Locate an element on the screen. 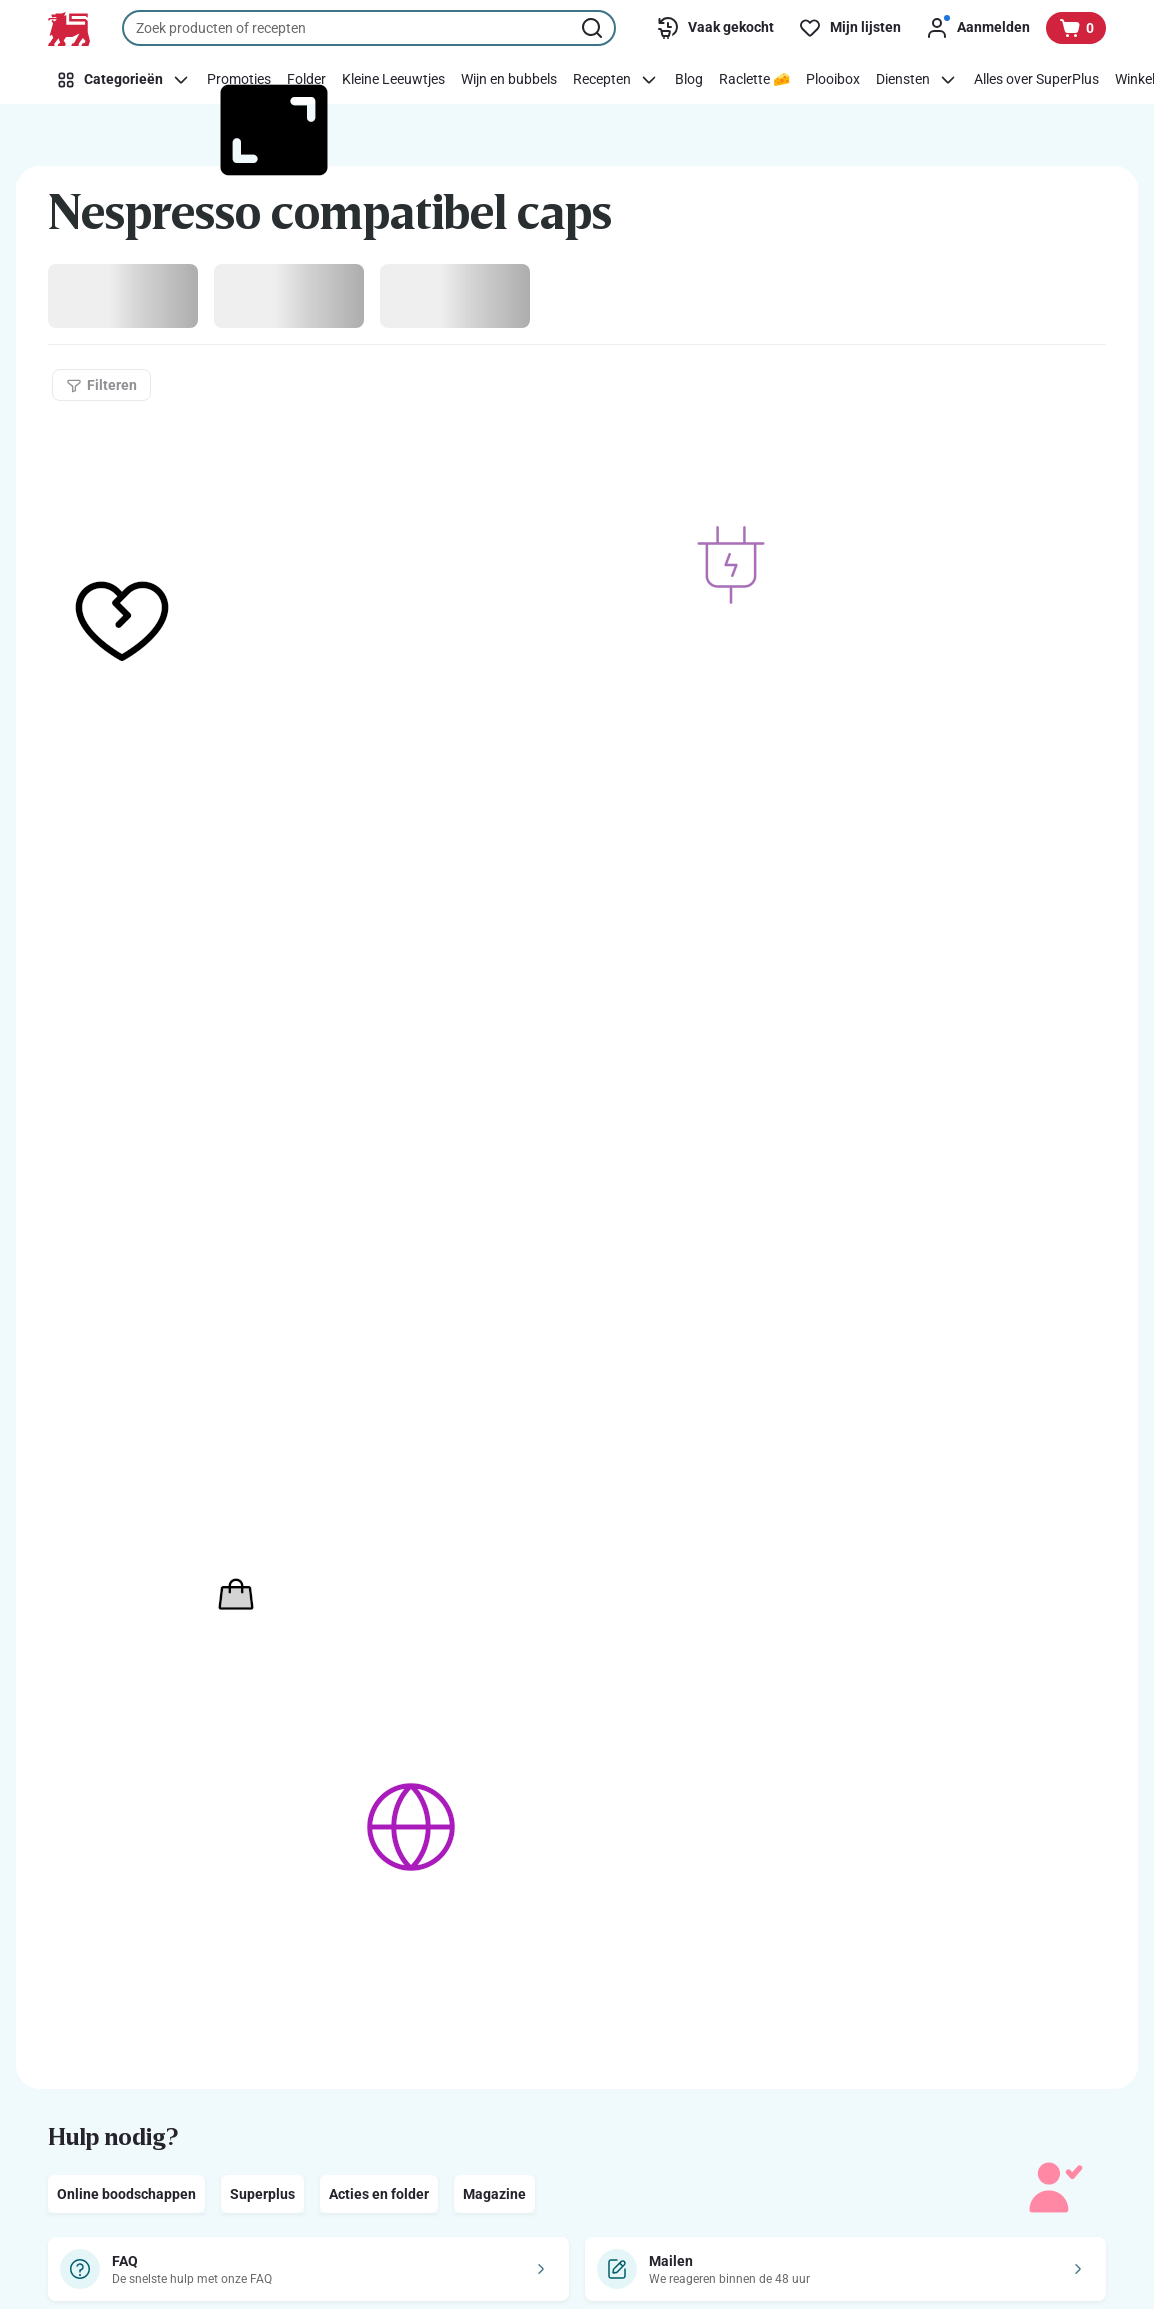 The width and height of the screenshot is (1154, 2309). view your shopping bag is located at coordinates (236, 1596).